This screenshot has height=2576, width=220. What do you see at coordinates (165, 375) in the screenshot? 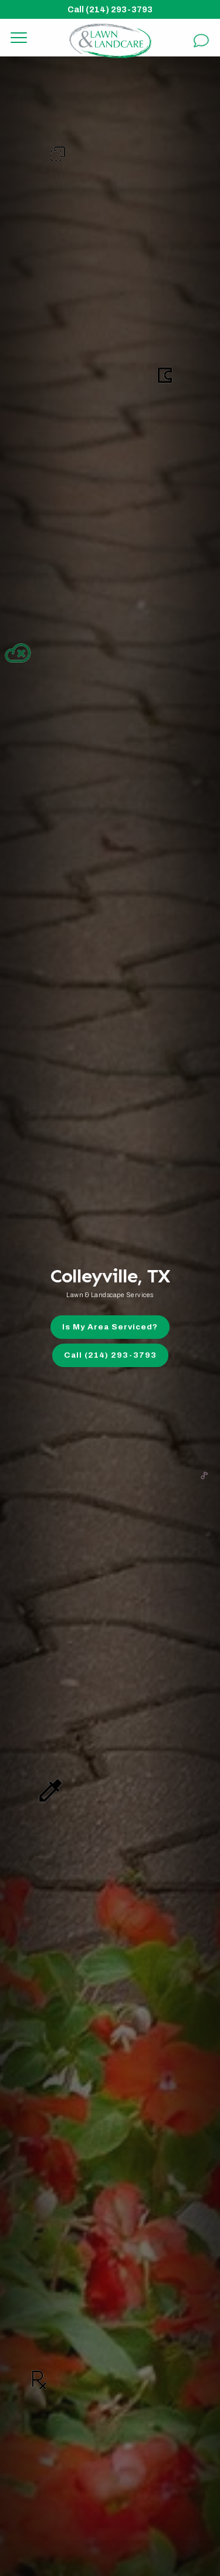
I see `open coda app` at bounding box center [165, 375].